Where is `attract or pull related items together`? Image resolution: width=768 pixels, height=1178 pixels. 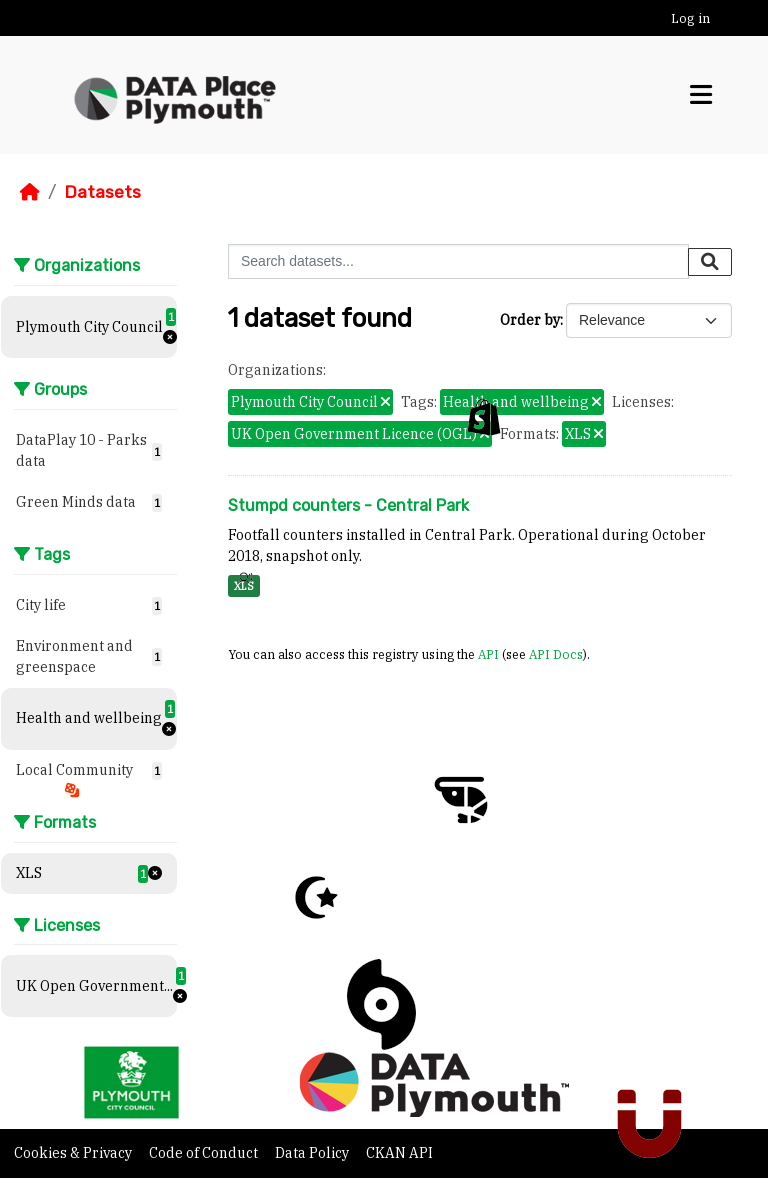
attract or pull related items together is located at coordinates (649, 1121).